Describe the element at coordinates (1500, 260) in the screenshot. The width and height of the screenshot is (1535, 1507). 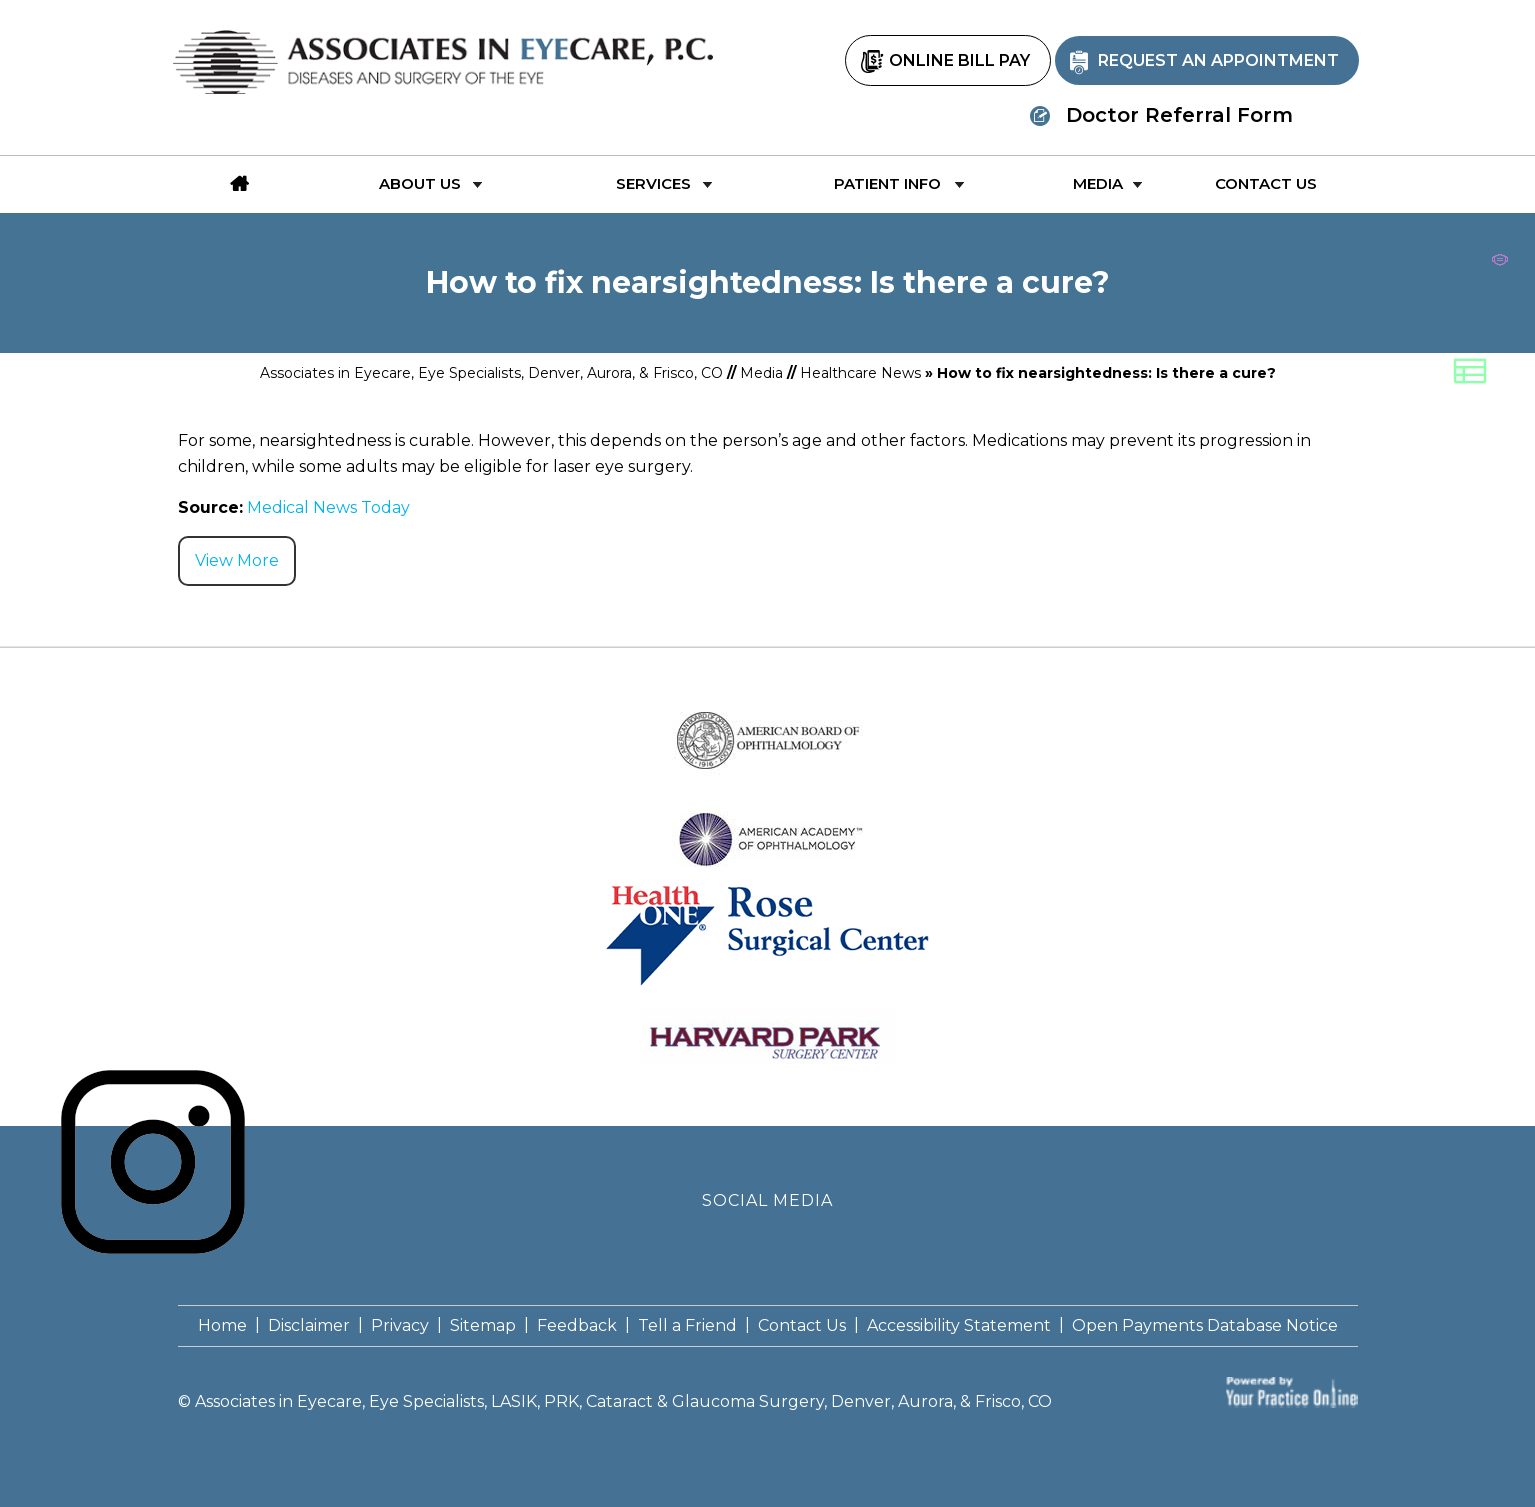
I see `indicates face mask required or health safety guidelines` at that location.